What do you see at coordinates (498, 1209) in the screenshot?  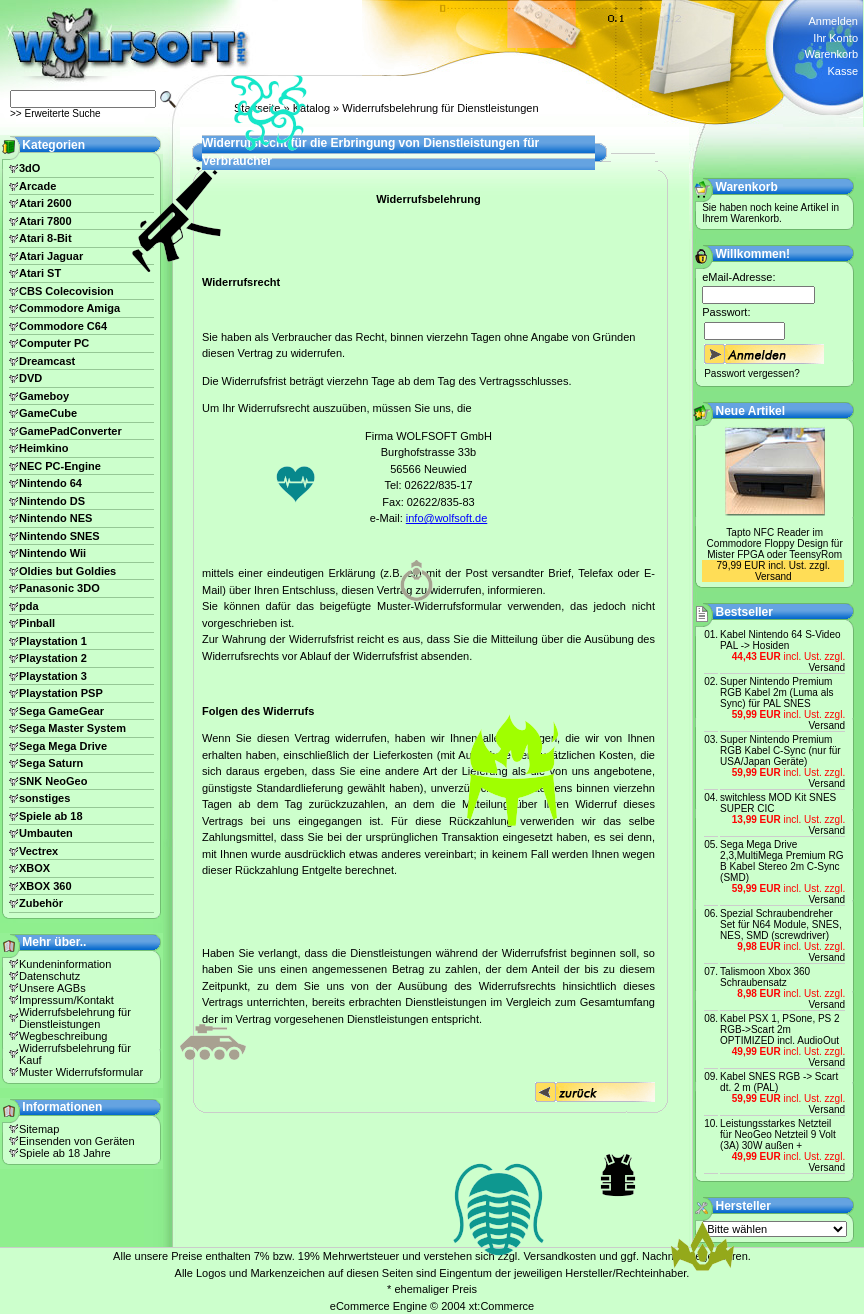 I see `trilobite fossil icon for a paleontology or natural history app` at bounding box center [498, 1209].